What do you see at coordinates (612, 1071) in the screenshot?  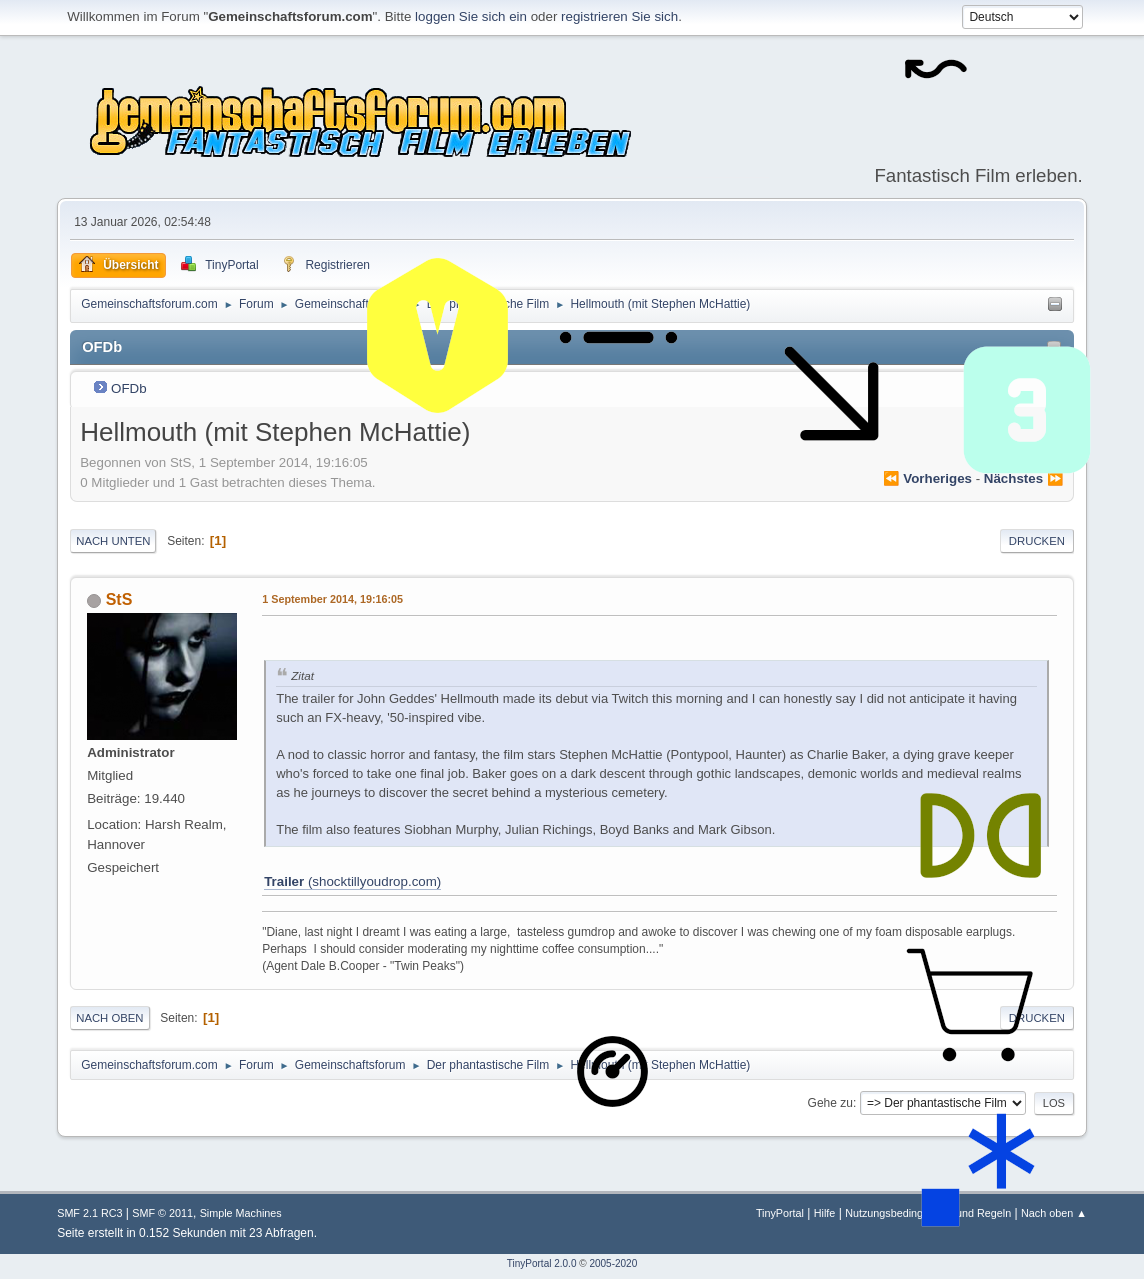 I see `view performance metrics or speed` at bounding box center [612, 1071].